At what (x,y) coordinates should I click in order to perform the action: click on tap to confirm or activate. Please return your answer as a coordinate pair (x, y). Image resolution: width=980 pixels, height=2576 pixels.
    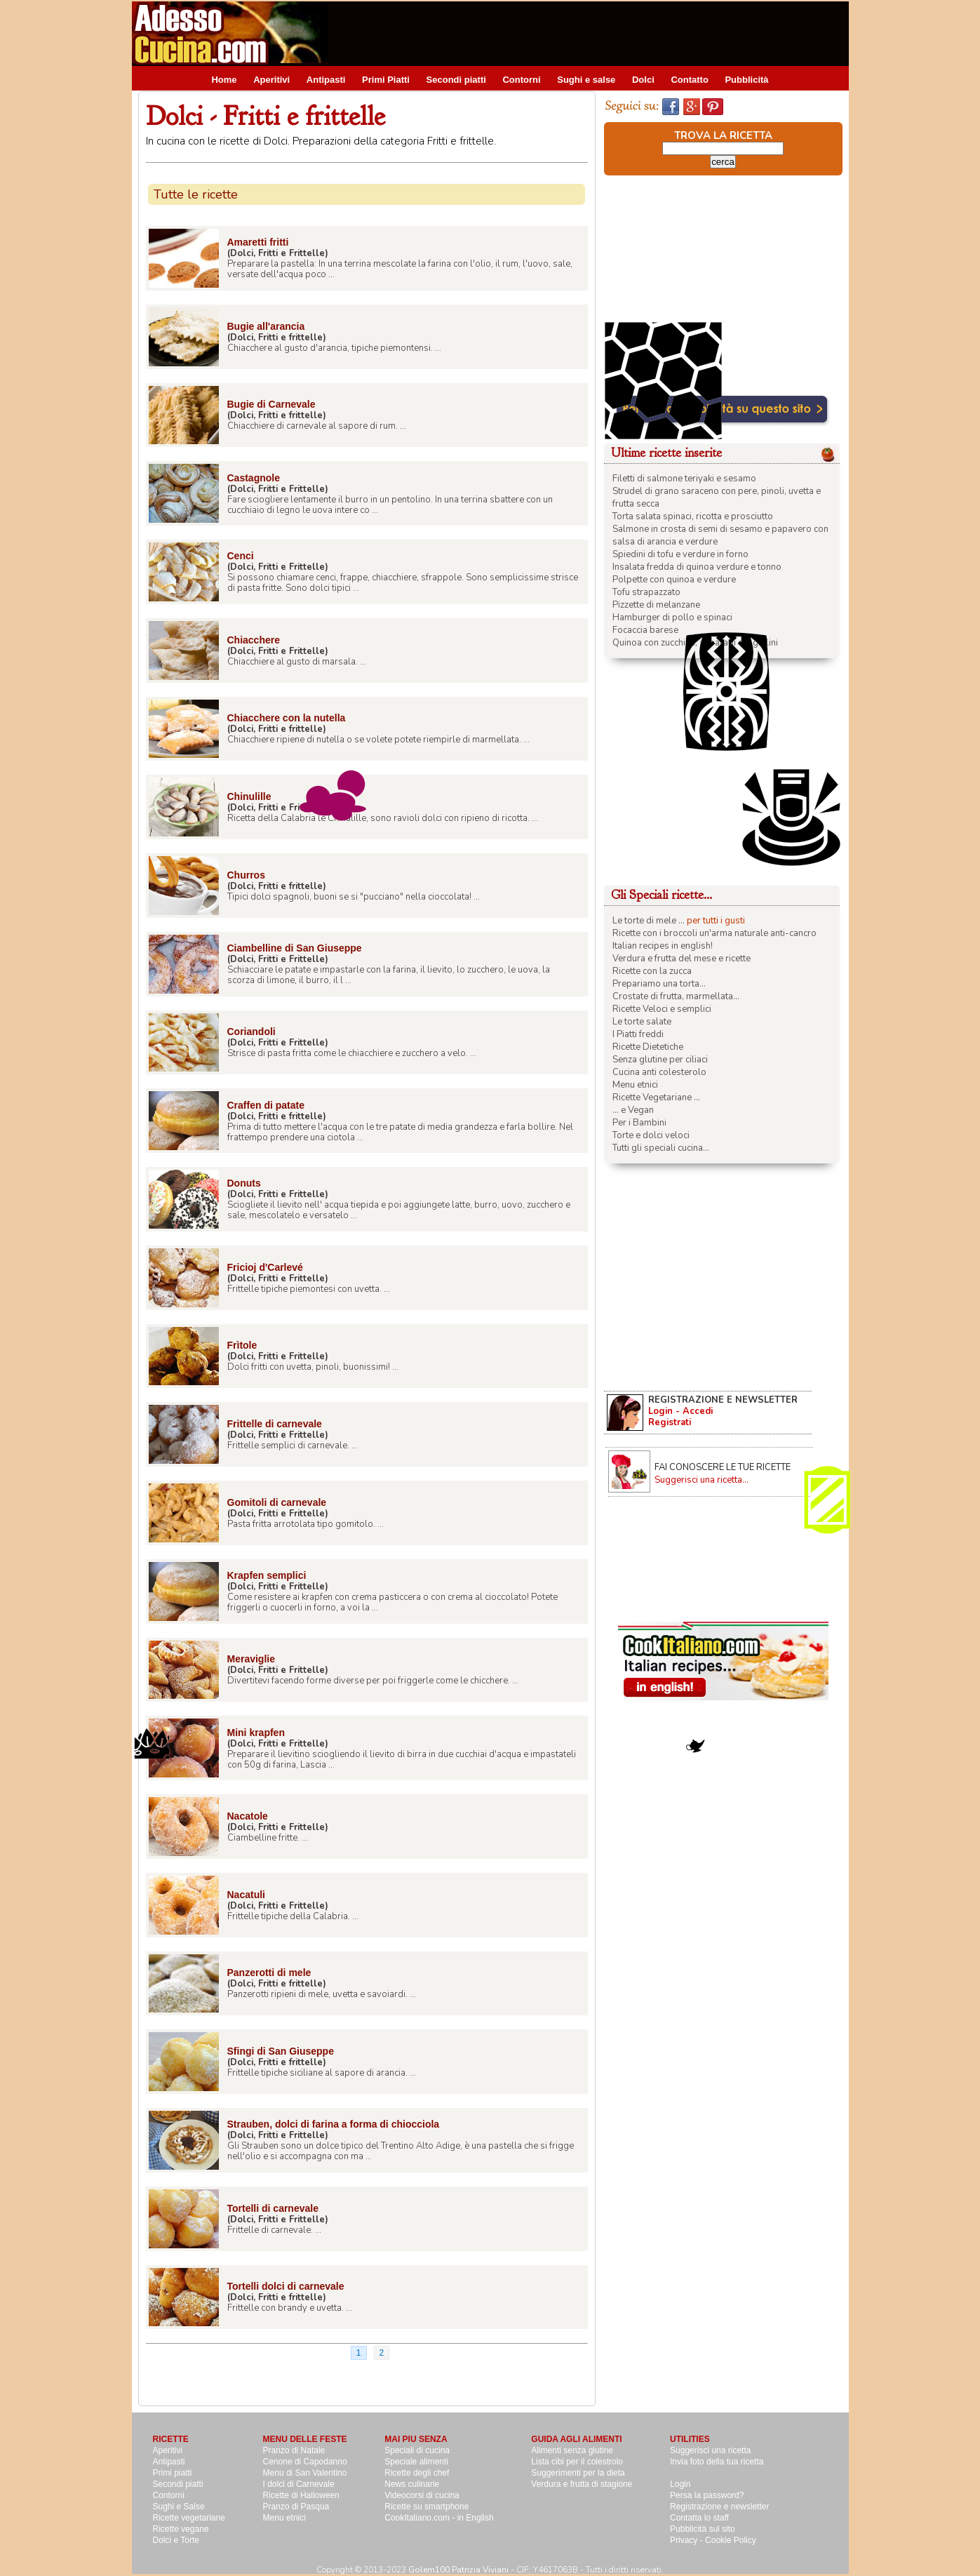
    Looking at the image, I should click on (791, 818).